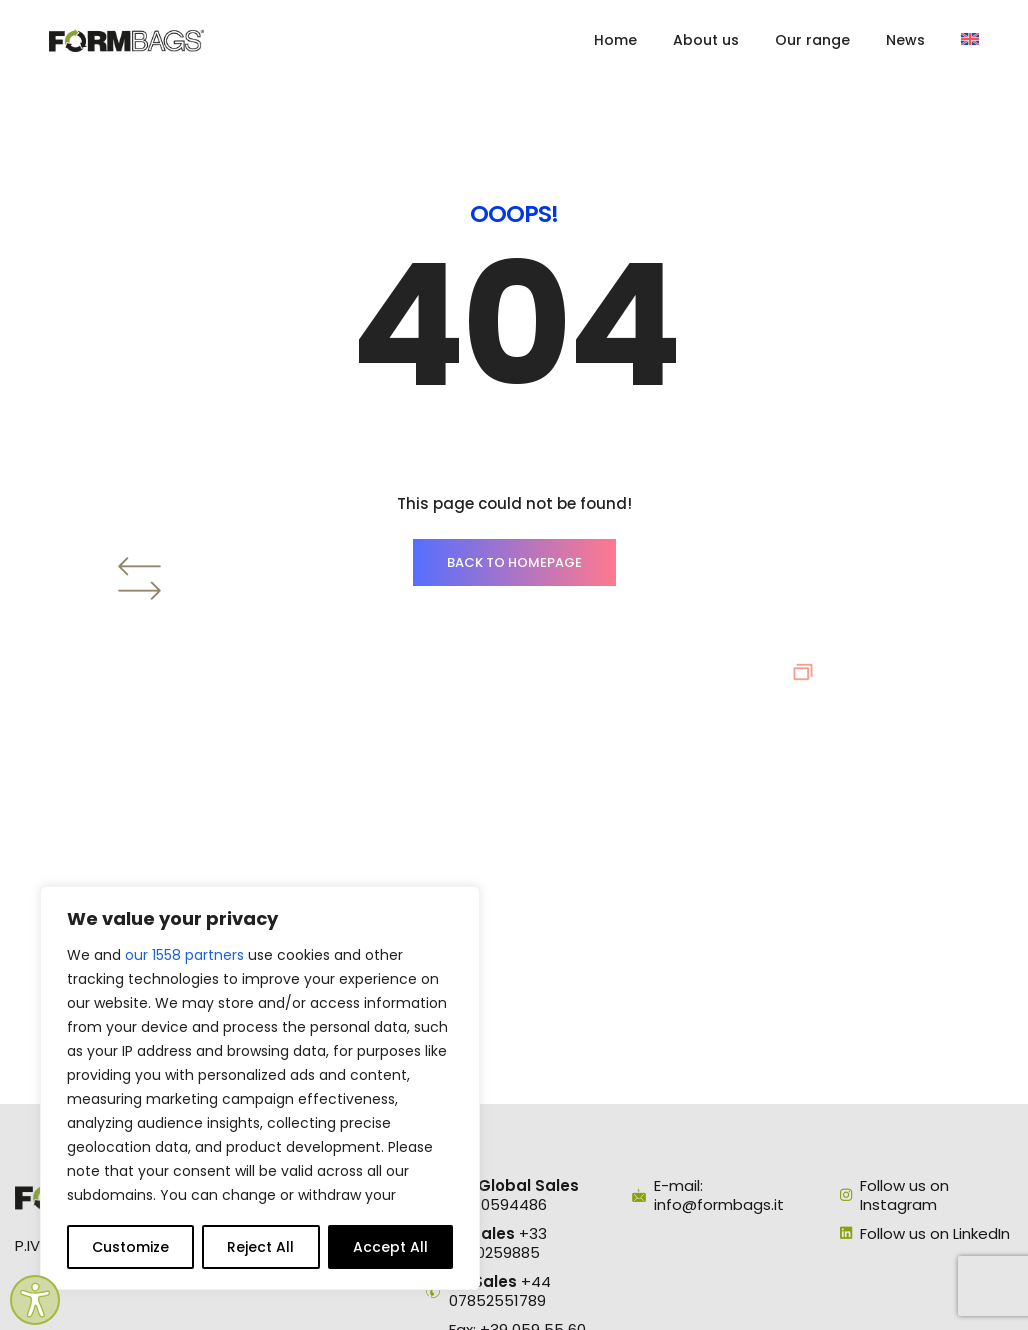  What do you see at coordinates (139, 578) in the screenshot?
I see `swap or exchange items` at bounding box center [139, 578].